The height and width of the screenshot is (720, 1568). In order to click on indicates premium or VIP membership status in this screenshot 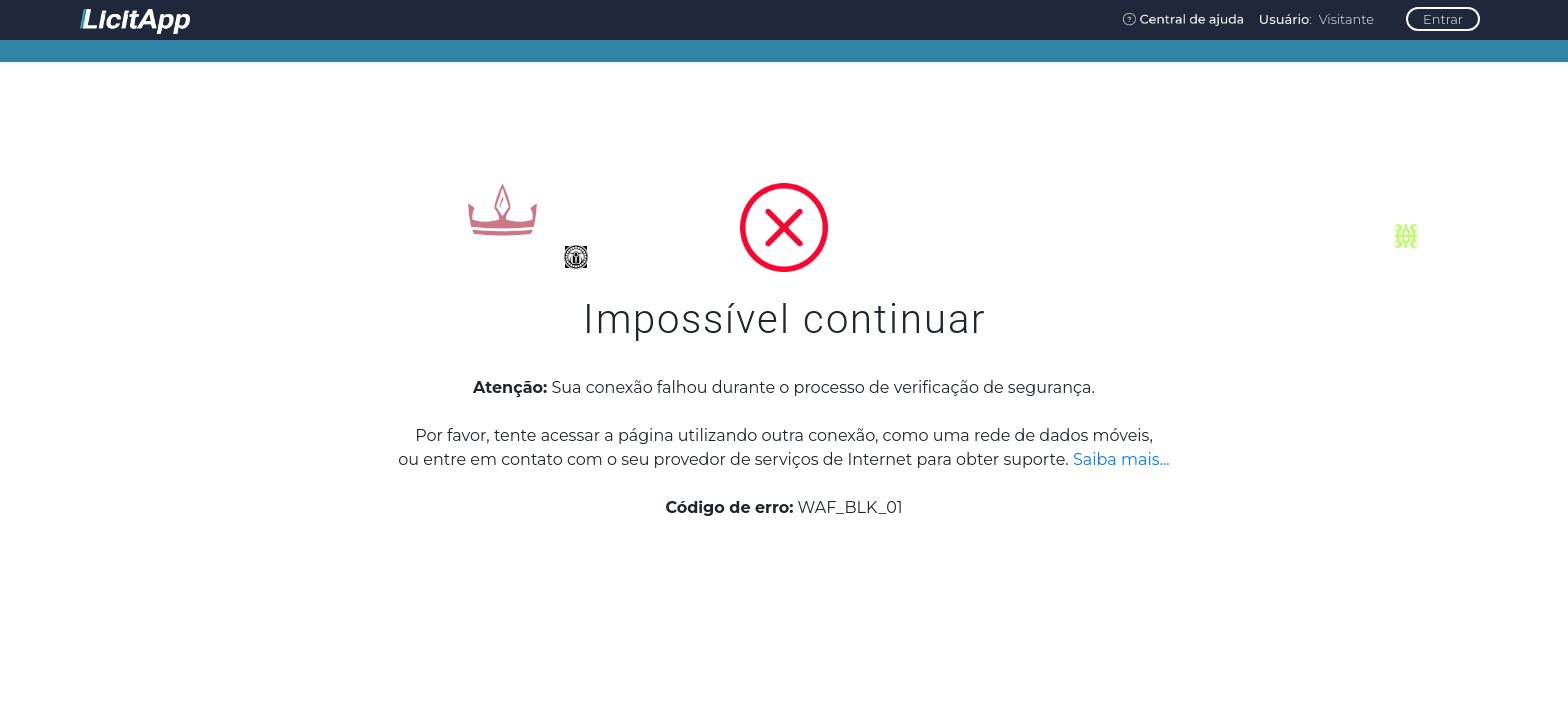, I will do `click(502, 209)`.